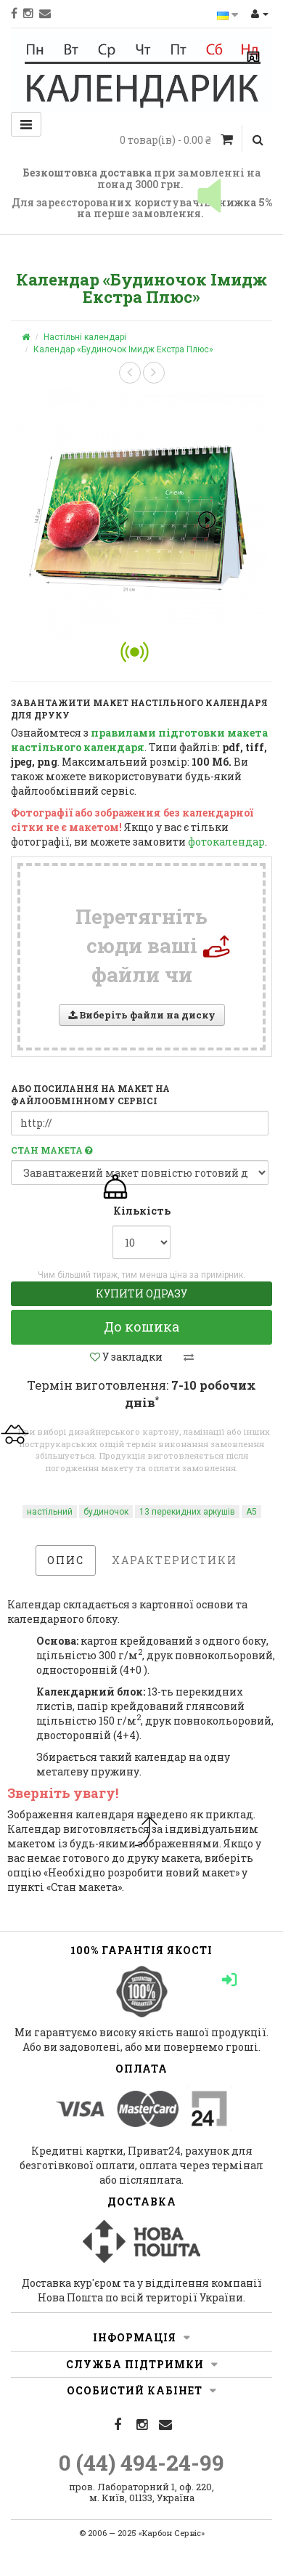  Describe the element at coordinates (207, 520) in the screenshot. I see `play media or video content` at that location.